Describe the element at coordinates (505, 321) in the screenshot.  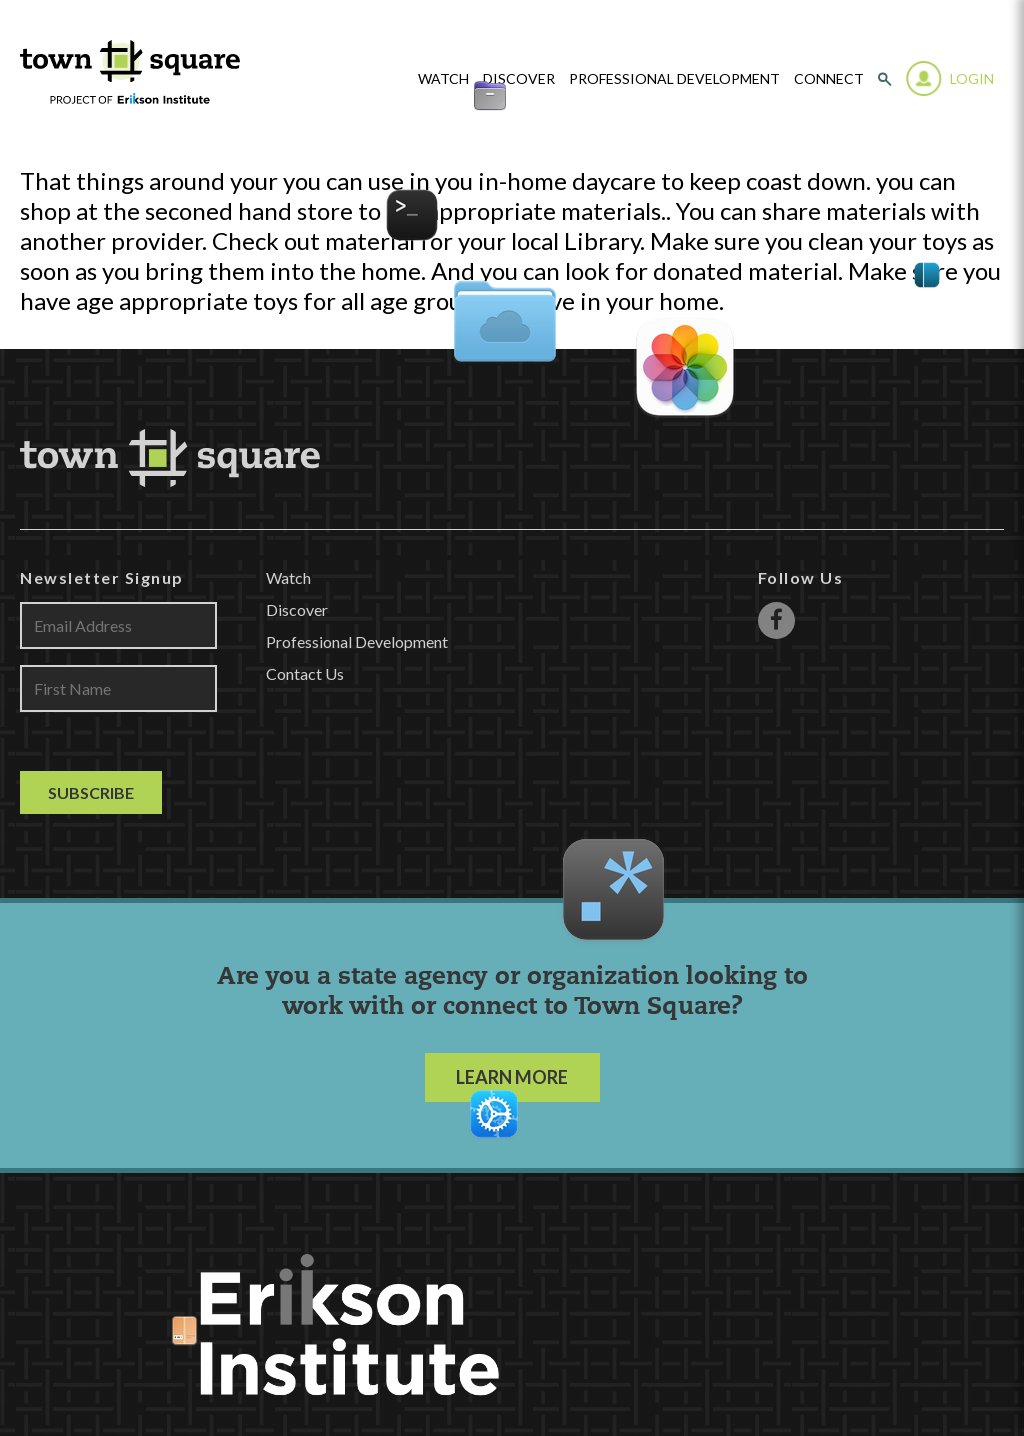
I see `access cloud-synced files and folders` at that location.